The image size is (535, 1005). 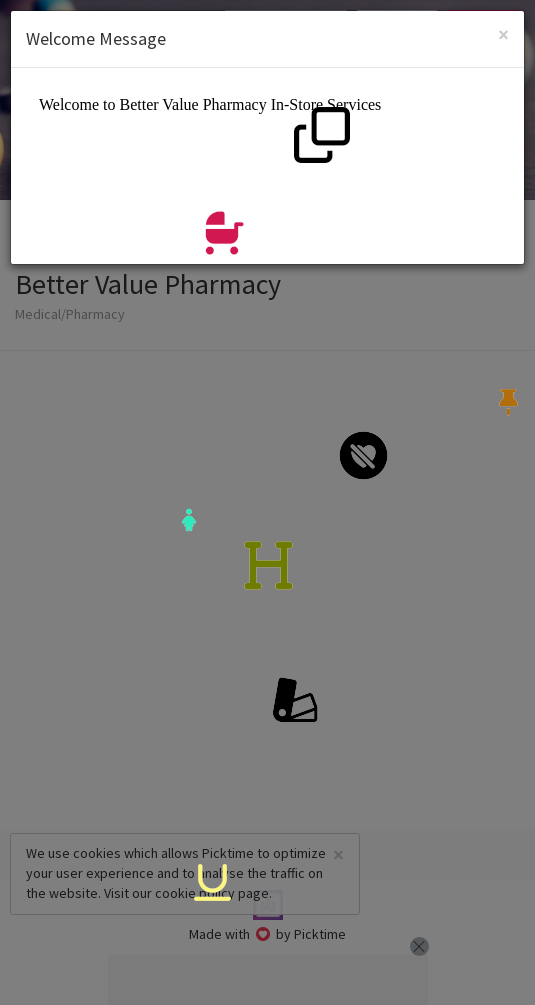 I want to click on pin an item to keep it visible, so click(x=508, y=401).